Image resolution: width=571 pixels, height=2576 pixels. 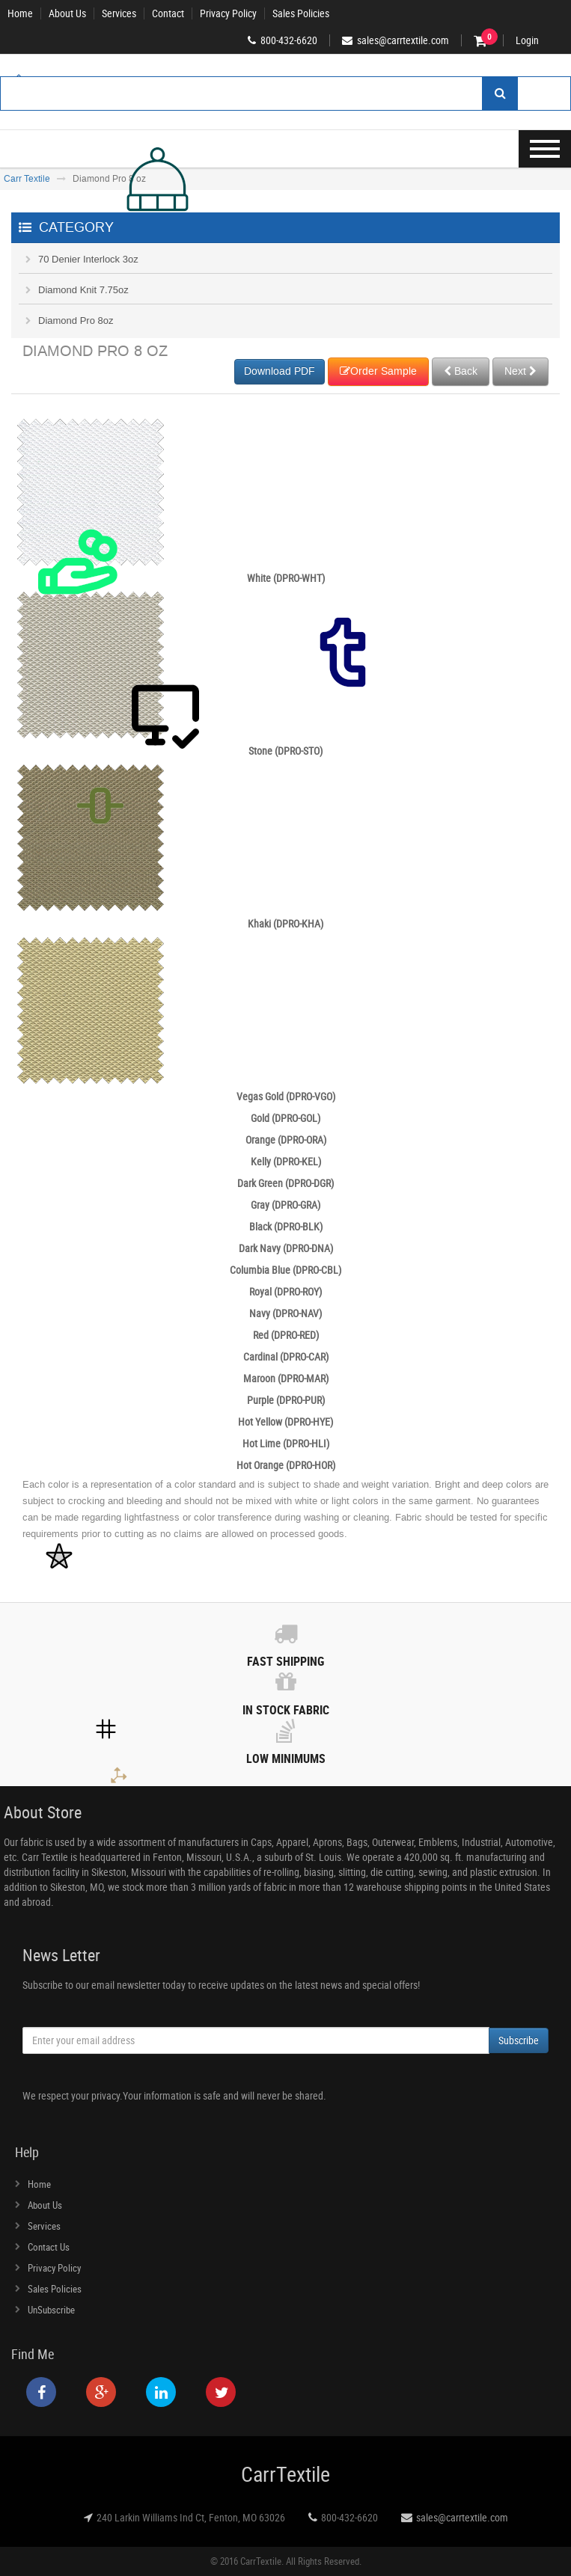 What do you see at coordinates (79, 564) in the screenshot?
I see `make a payment or donation` at bounding box center [79, 564].